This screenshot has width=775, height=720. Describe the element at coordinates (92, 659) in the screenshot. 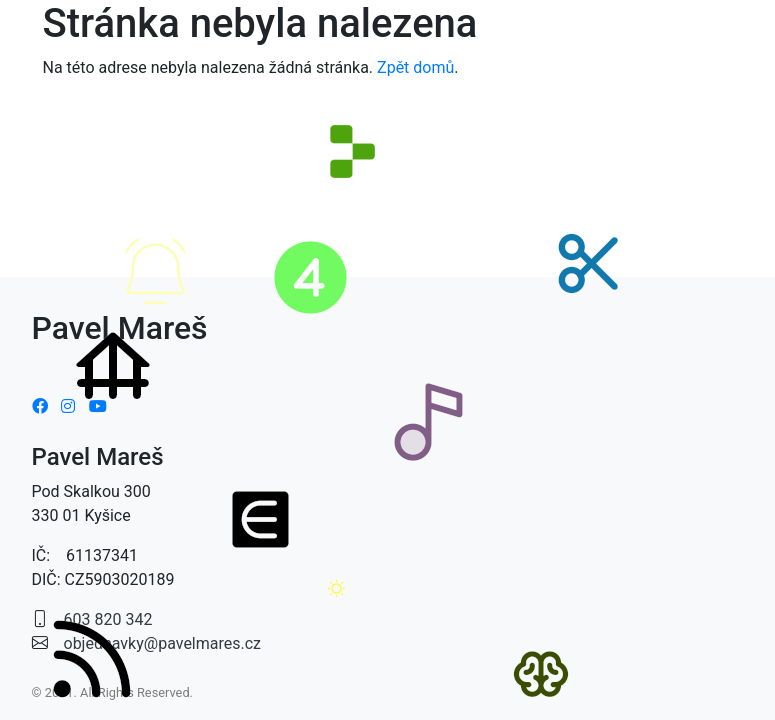

I see `subscribe to RSS feed` at that location.